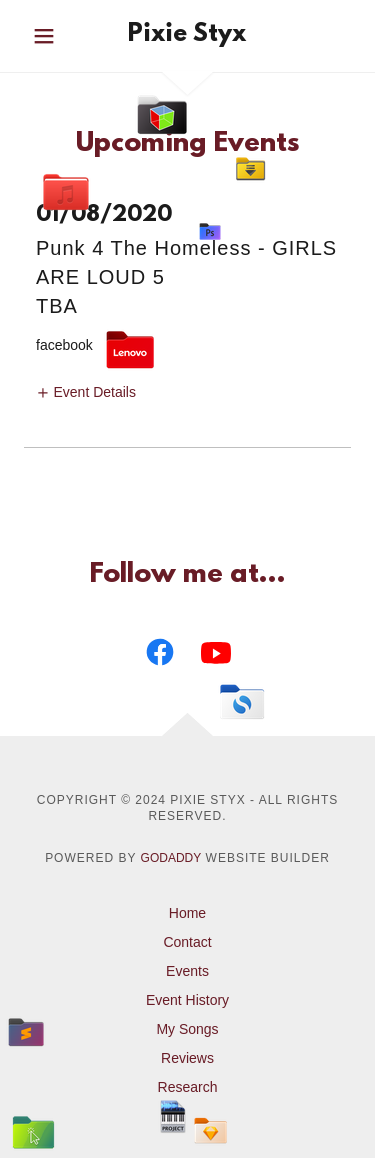 The image size is (375, 1158). Describe the element at coordinates (33, 1133) in the screenshot. I see `folder containing cursor or pointer assets` at that location.